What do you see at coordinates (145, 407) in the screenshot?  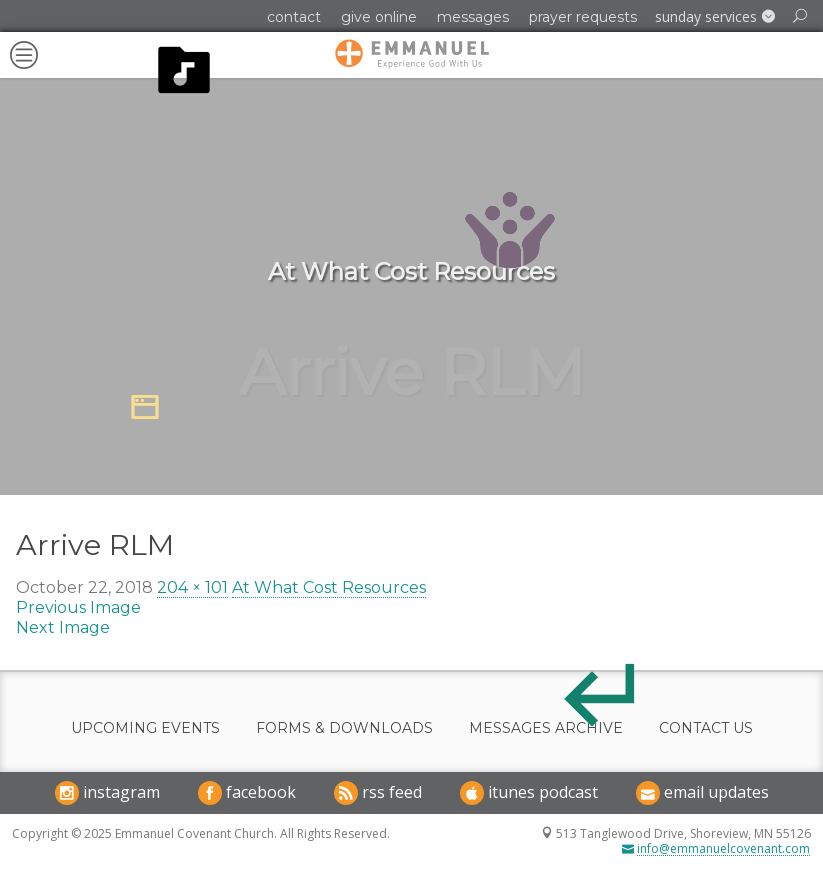 I see `open a new browser window` at bounding box center [145, 407].